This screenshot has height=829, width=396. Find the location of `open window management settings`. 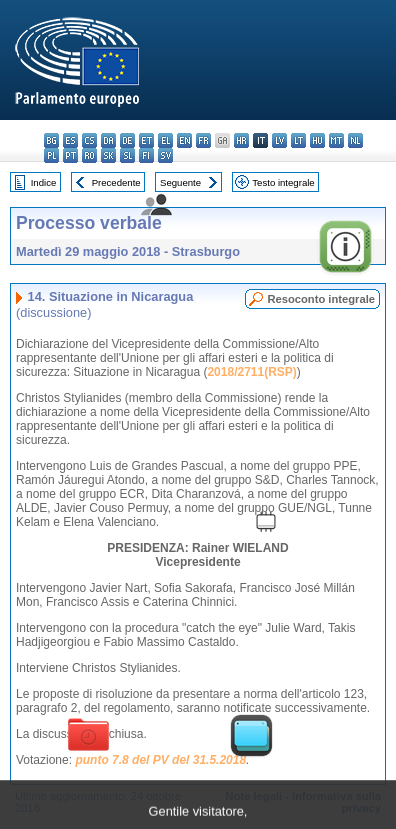

open window management settings is located at coordinates (251, 735).